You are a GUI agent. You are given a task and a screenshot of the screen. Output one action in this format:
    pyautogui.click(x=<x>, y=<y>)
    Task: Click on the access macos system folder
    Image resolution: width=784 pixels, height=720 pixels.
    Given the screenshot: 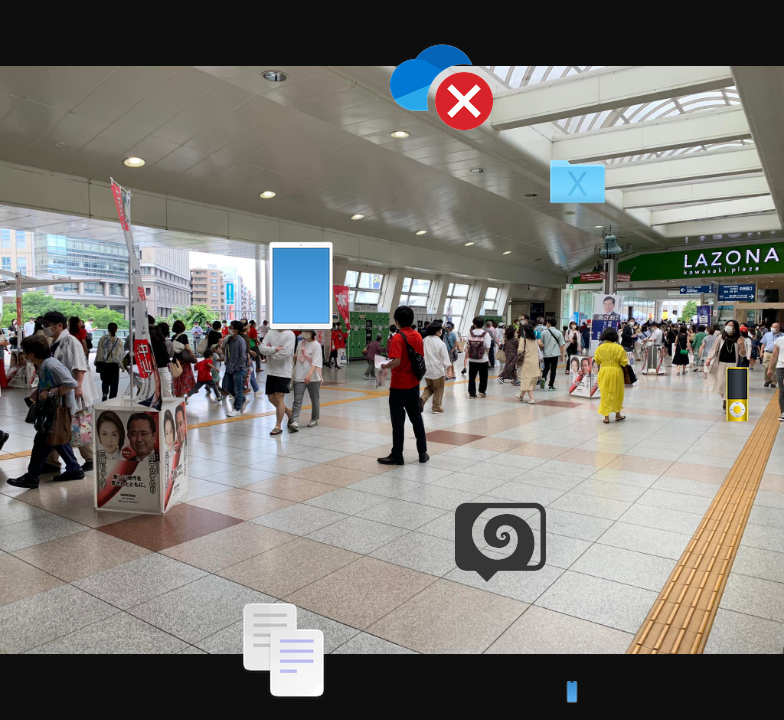 What is the action you would take?
    pyautogui.click(x=577, y=181)
    